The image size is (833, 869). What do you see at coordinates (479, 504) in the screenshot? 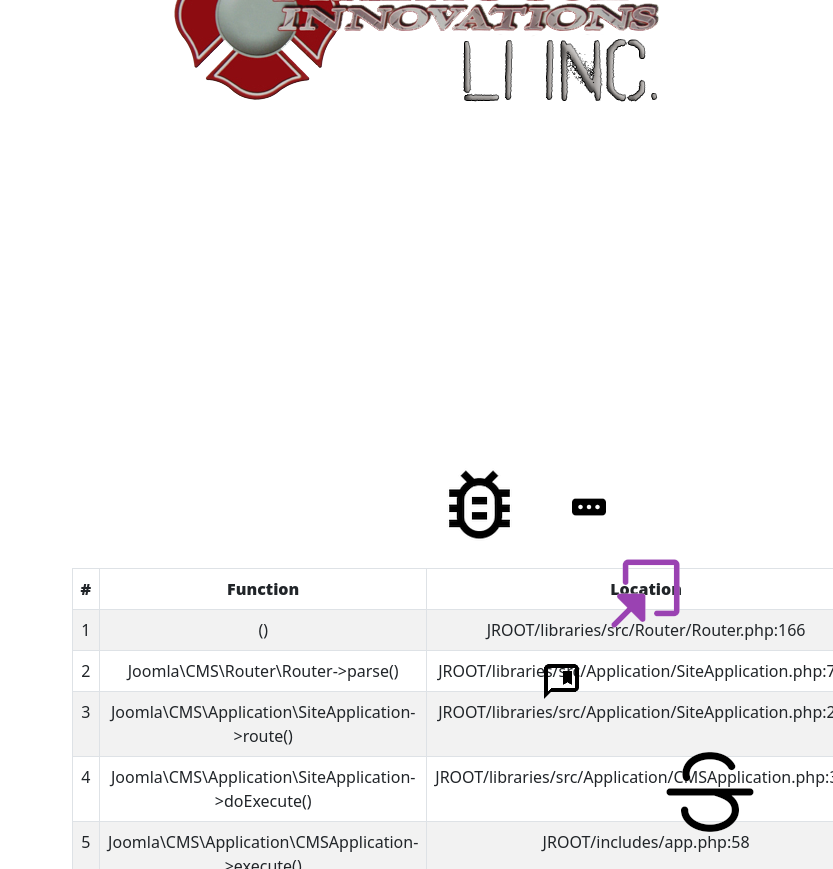
I see `report a bug or issue` at bounding box center [479, 504].